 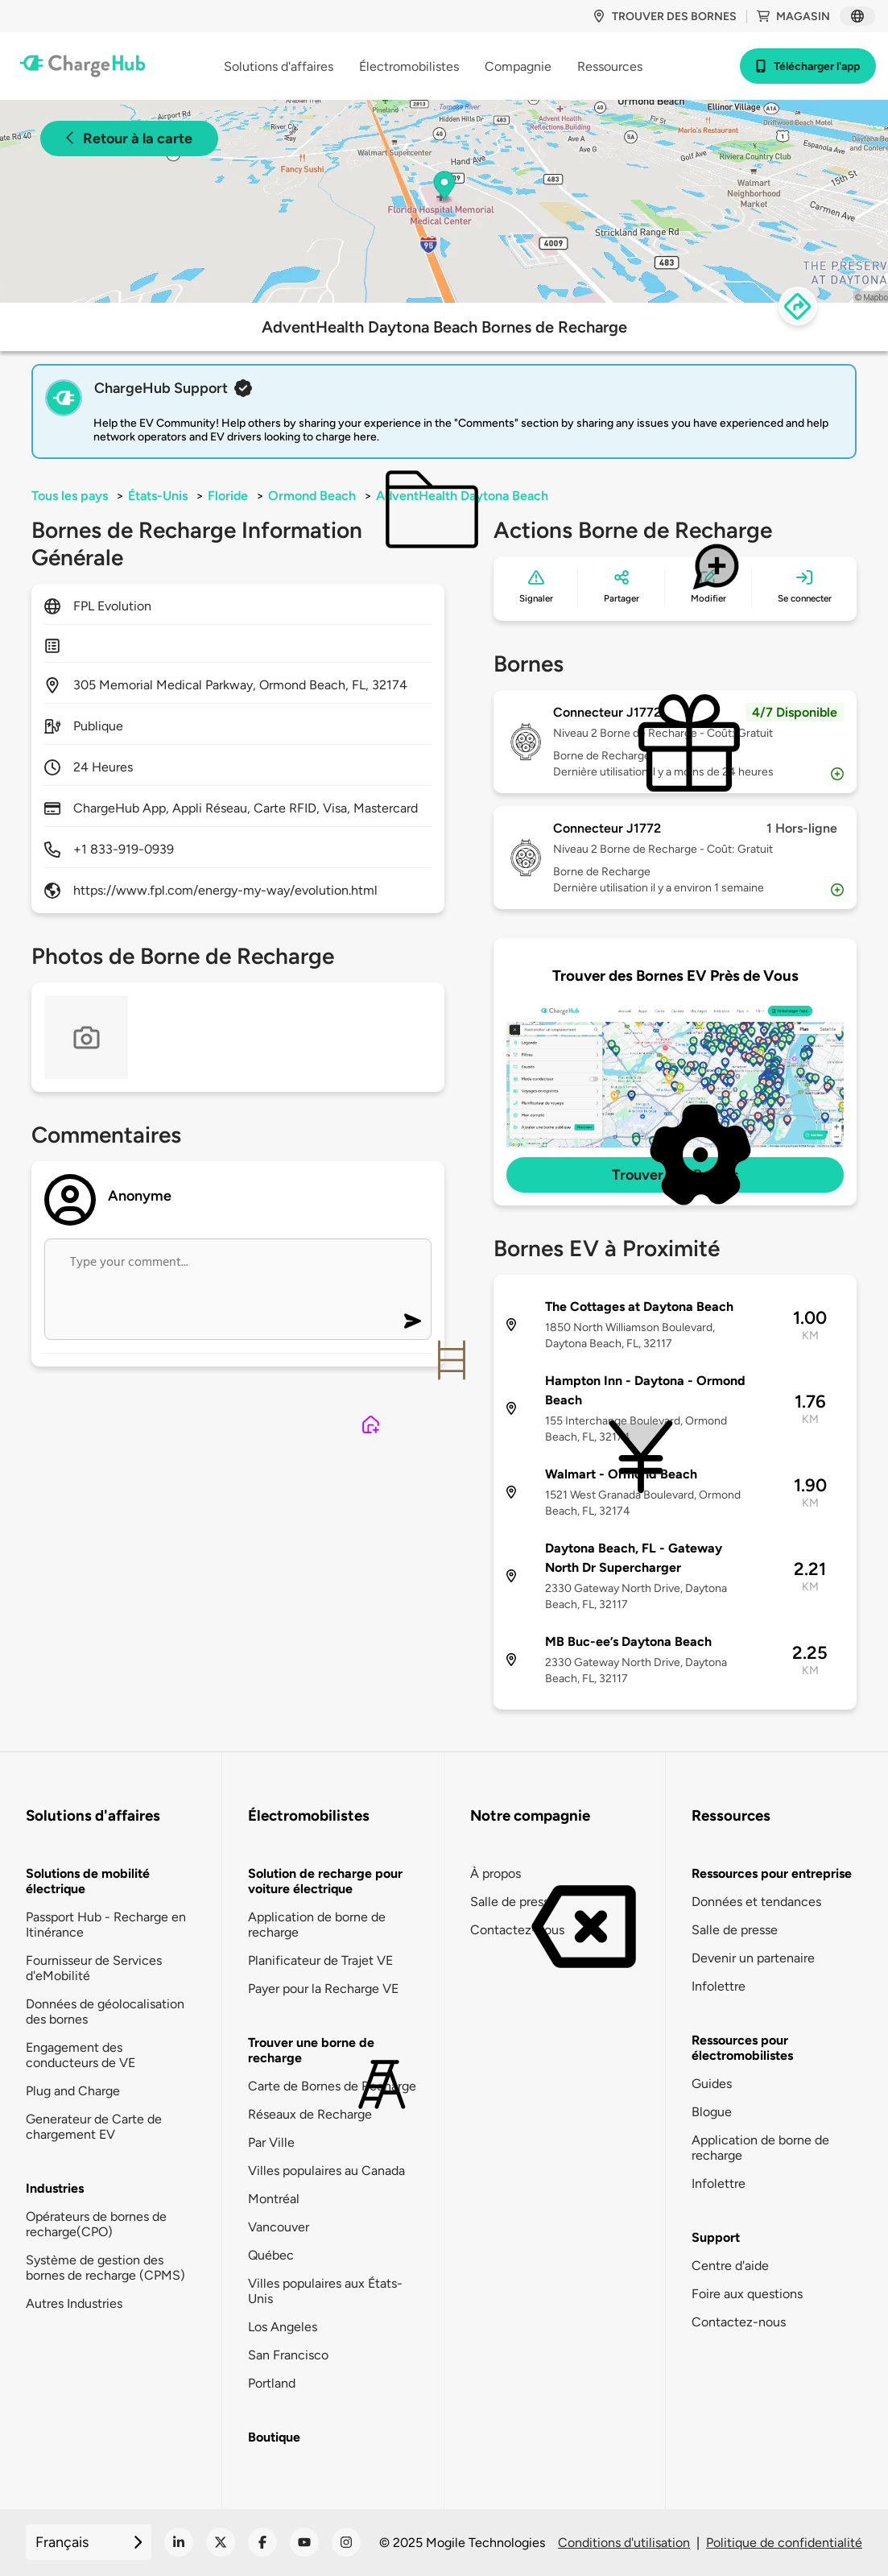 What do you see at coordinates (717, 565) in the screenshot?
I see `add a comment or review to a map location` at bounding box center [717, 565].